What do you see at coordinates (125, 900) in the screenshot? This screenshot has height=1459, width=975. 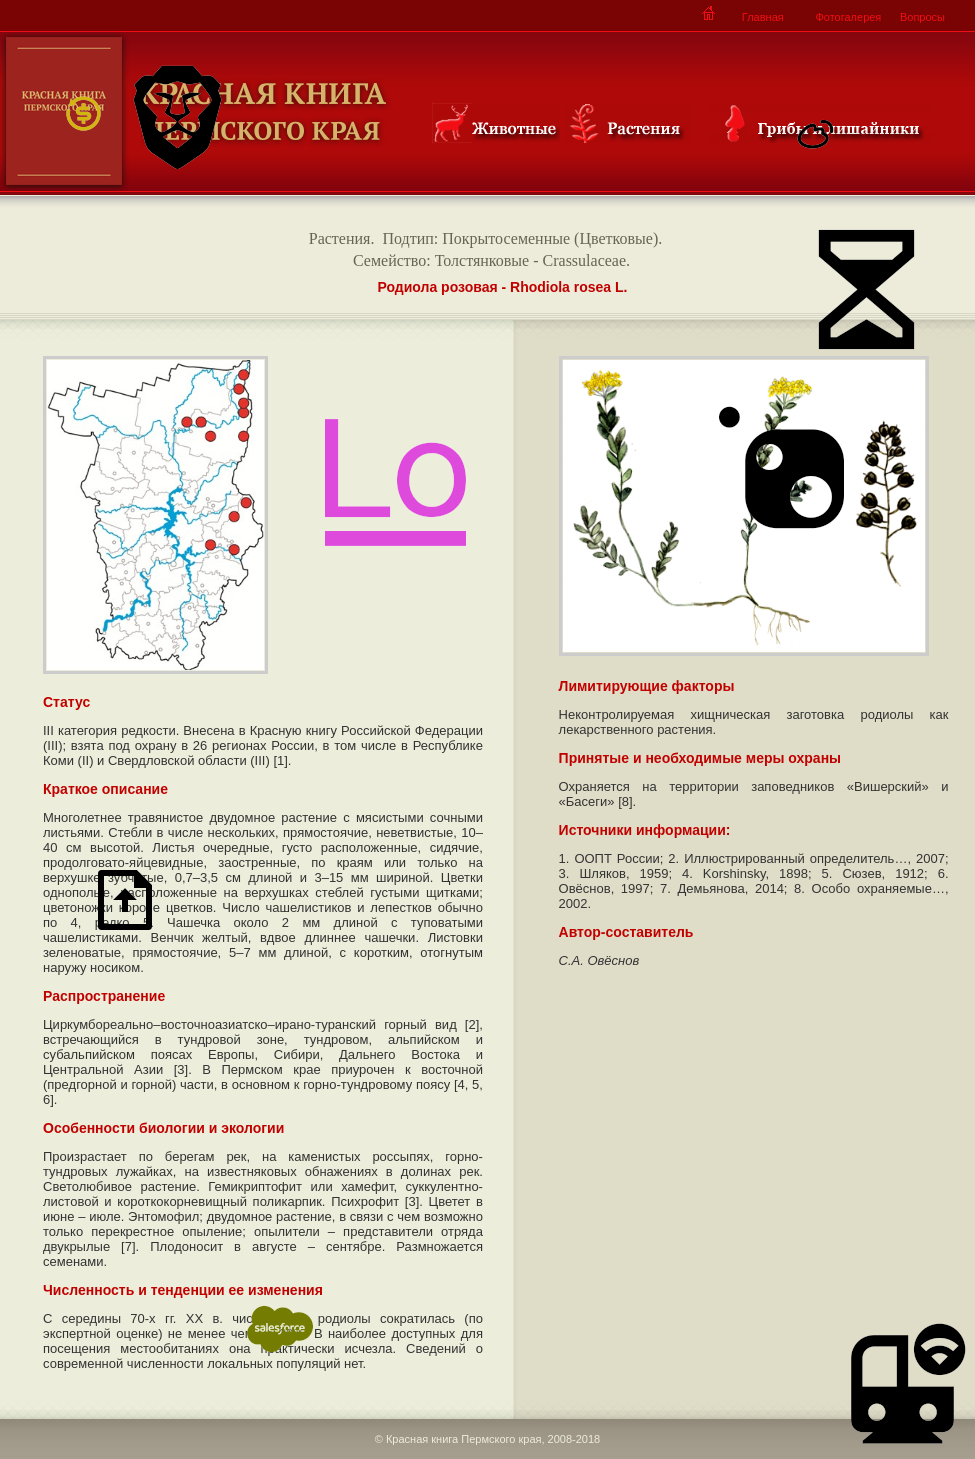 I see `upload a file or document` at bounding box center [125, 900].